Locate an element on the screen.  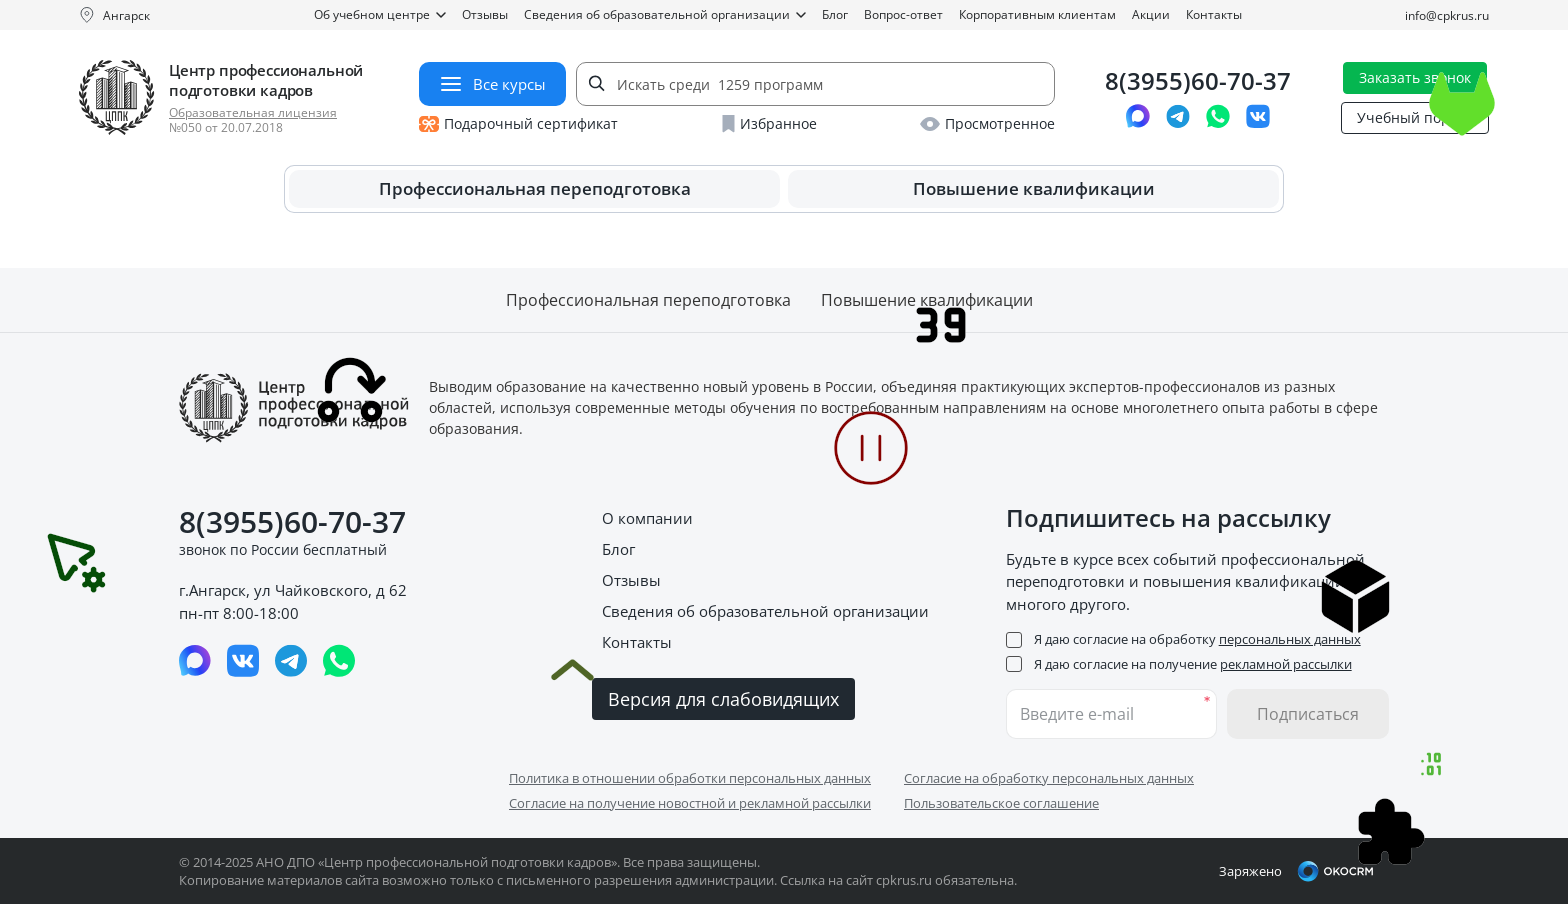
displays the number 39 as a count or quantity indicator is located at coordinates (941, 325).